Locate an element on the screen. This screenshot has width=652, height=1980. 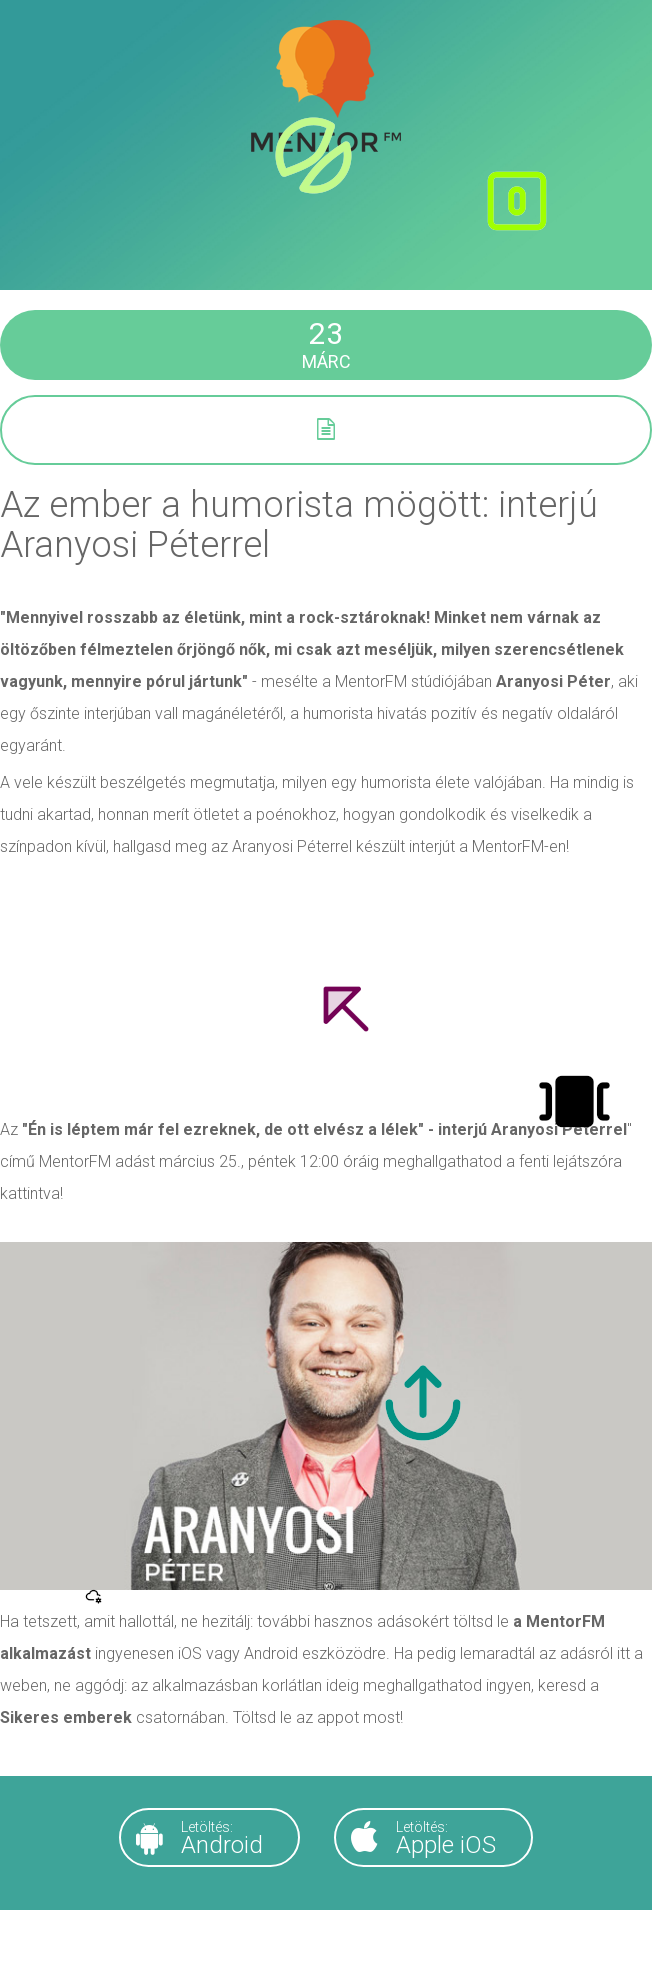
navigate back to previous screen is located at coordinates (346, 1009).